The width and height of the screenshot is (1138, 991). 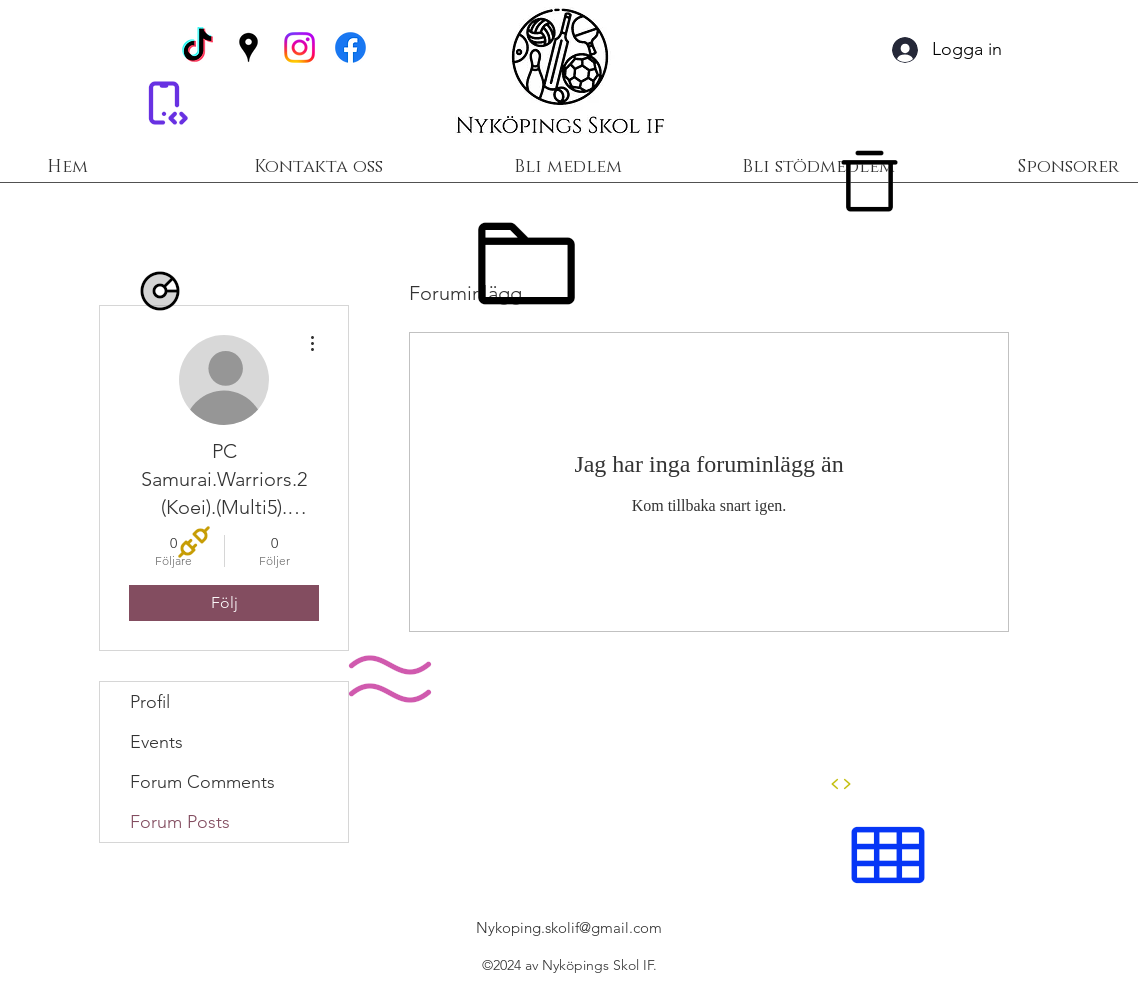 What do you see at coordinates (390, 679) in the screenshot?
I see `indicates approximate or estimated value` at bounding box center [390, 679].